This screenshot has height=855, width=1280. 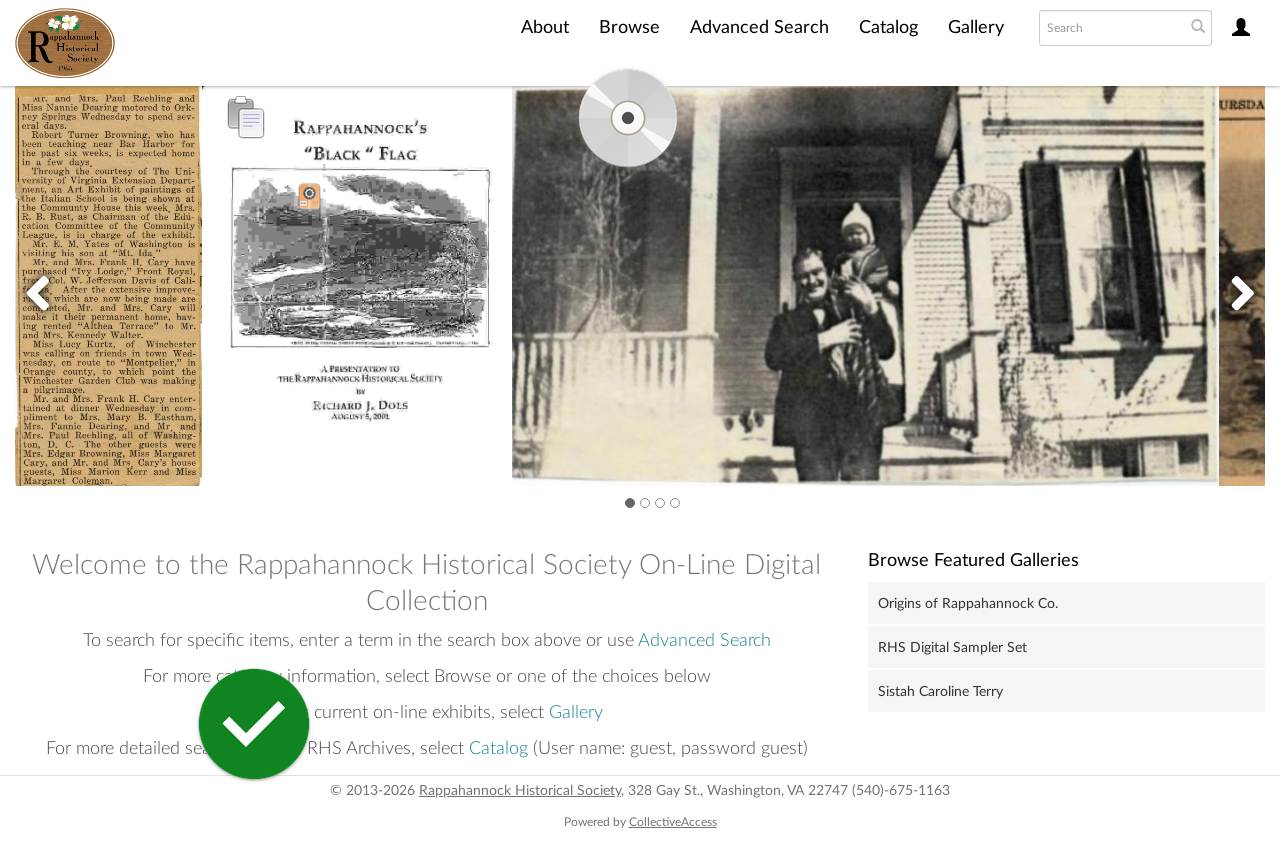 What do you see at coordinates (246, 117) in the screenshot?
I see `paste content from clipboard` at bounding box center [246, 117].